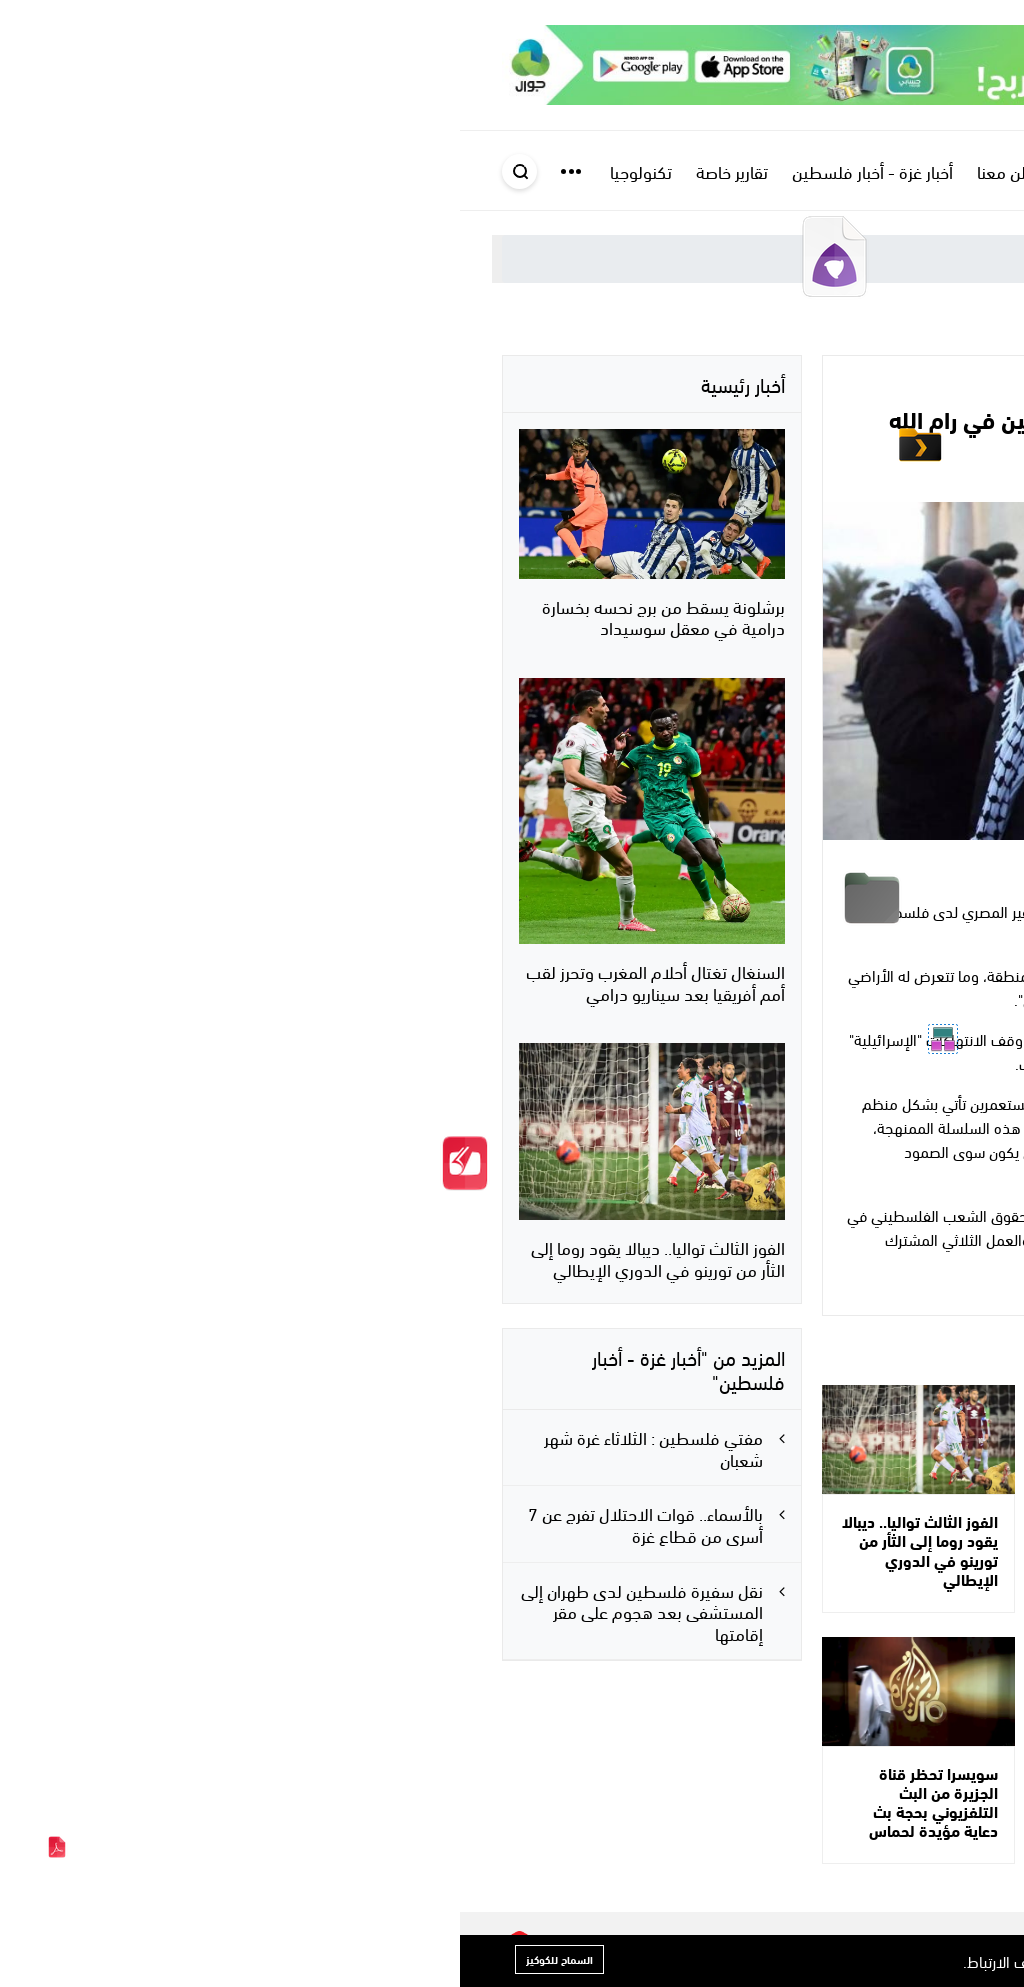  What do you see at coordinates (57, 1847) in the screenshot?
I see `a pdf document file` at bounding box center [57, 1847].